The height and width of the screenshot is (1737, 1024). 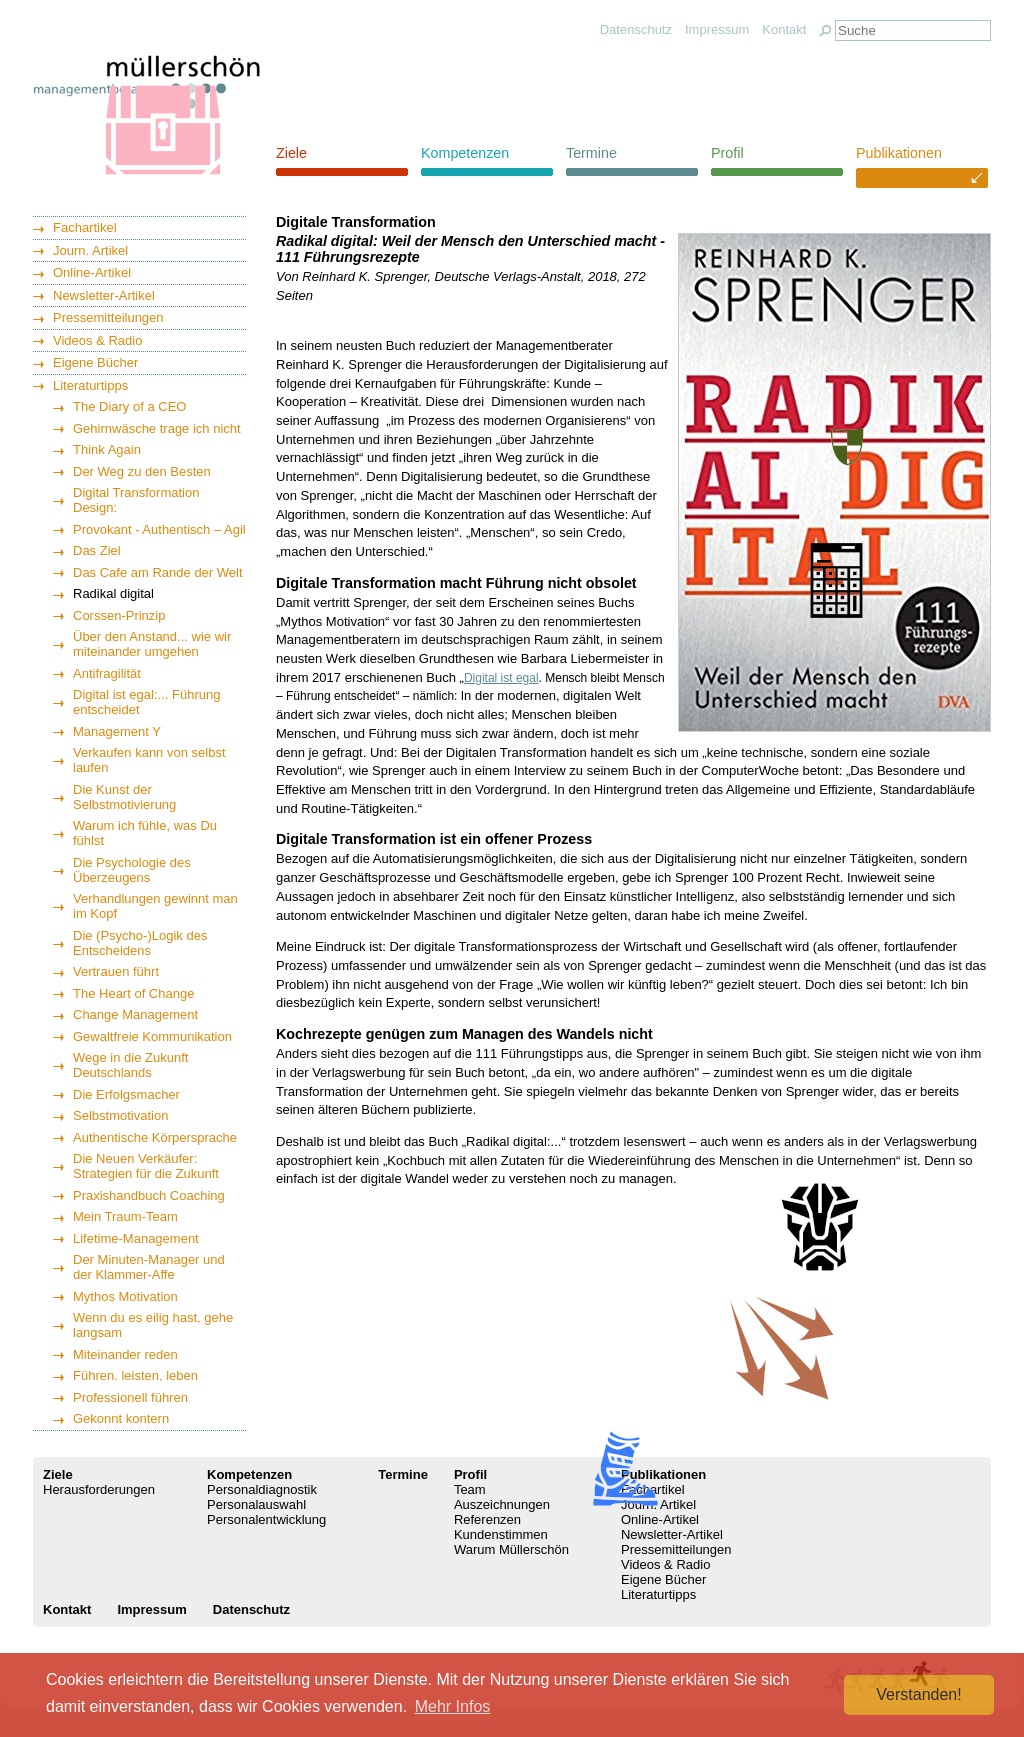 I want to click on select mech or robot character, so click(x=820, y=1227).